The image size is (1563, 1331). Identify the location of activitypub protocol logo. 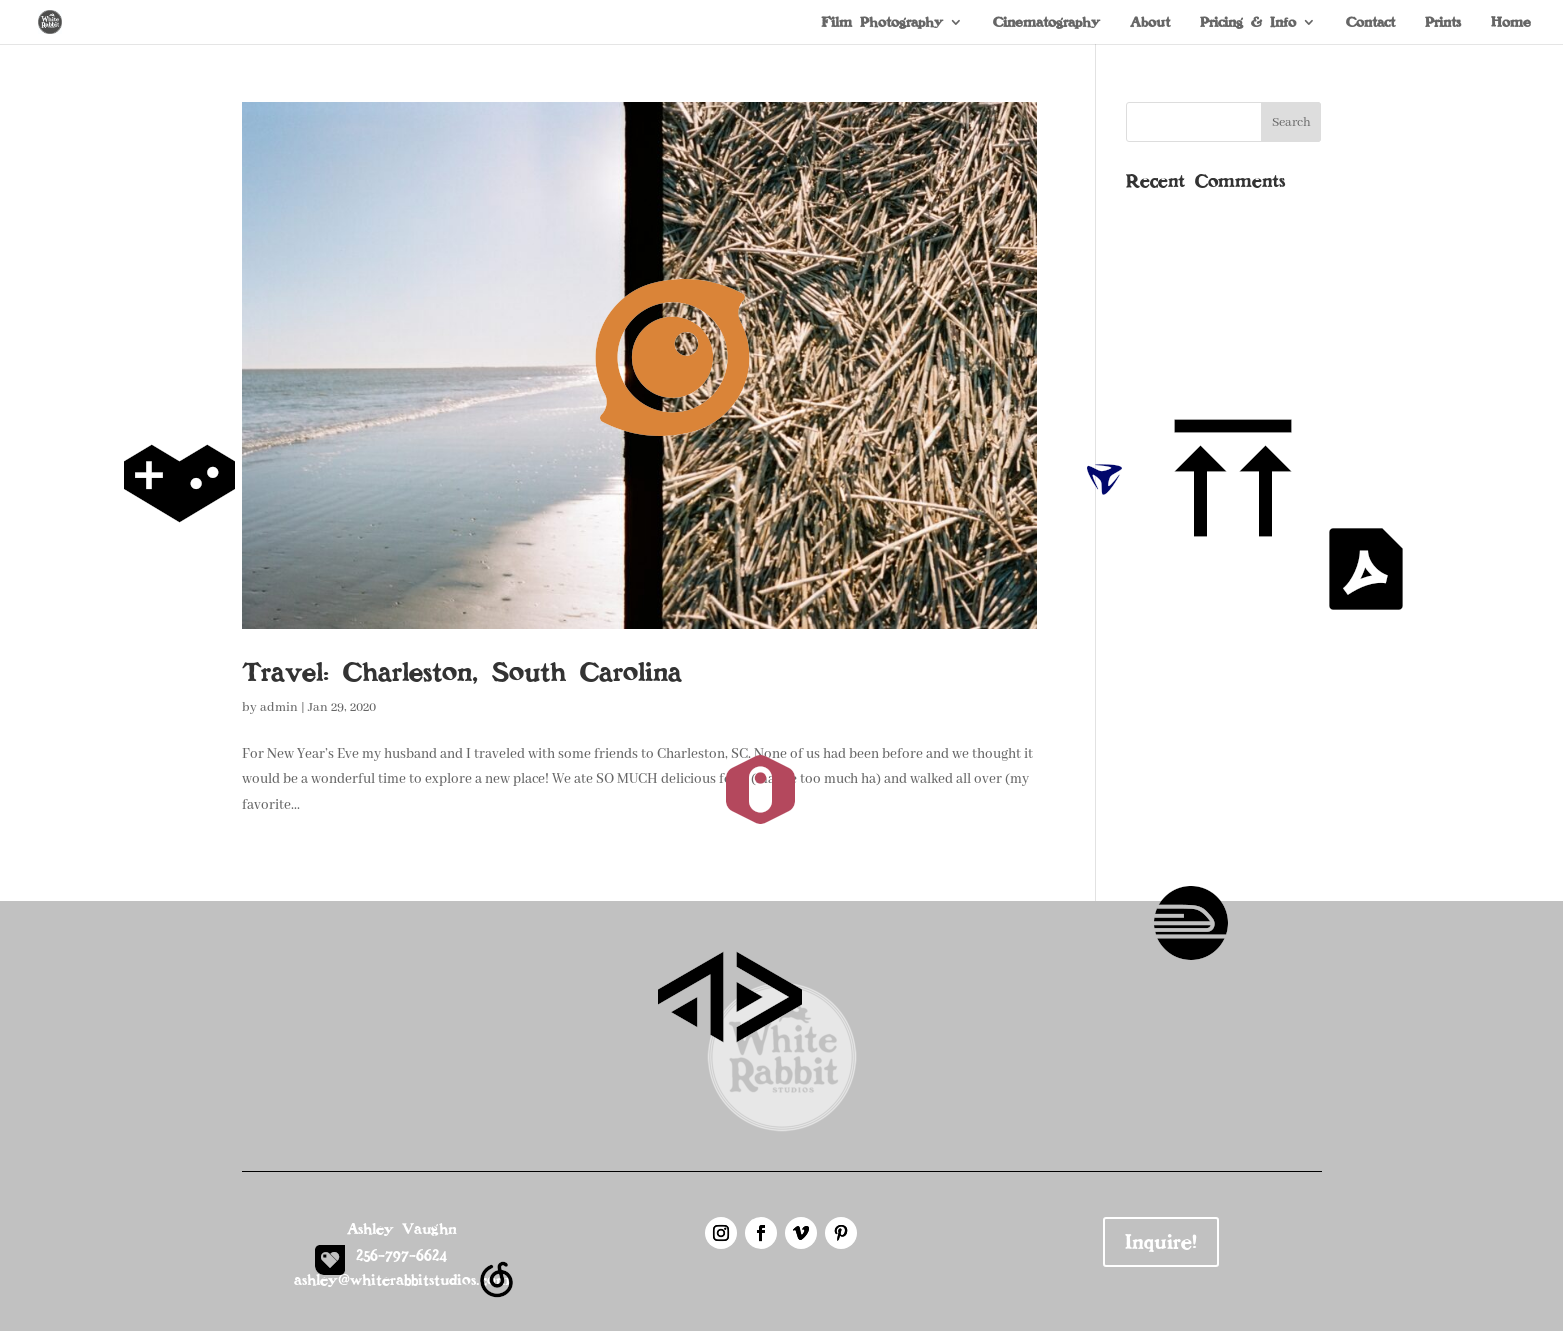
(730, 997).